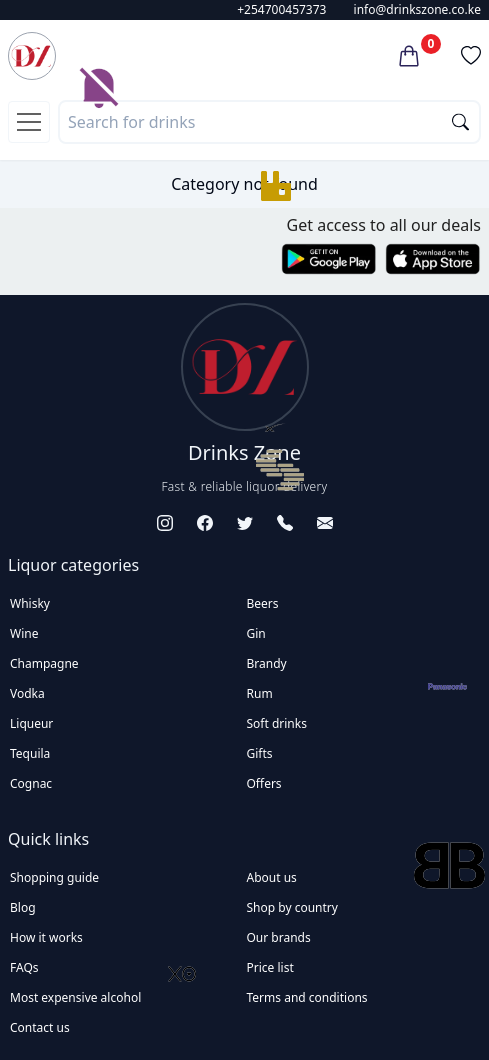 The image size is (489, 1060). I want to click on mute notifications, so click(99, 87).